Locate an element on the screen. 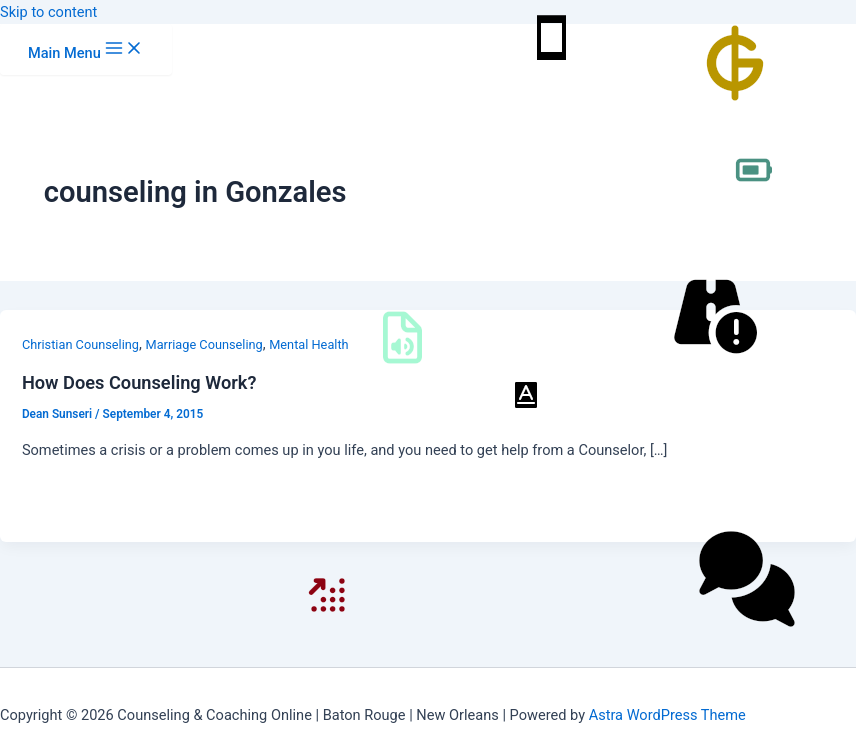  indicates paraguayan guaraní currency is located at coordinates (735, 63).